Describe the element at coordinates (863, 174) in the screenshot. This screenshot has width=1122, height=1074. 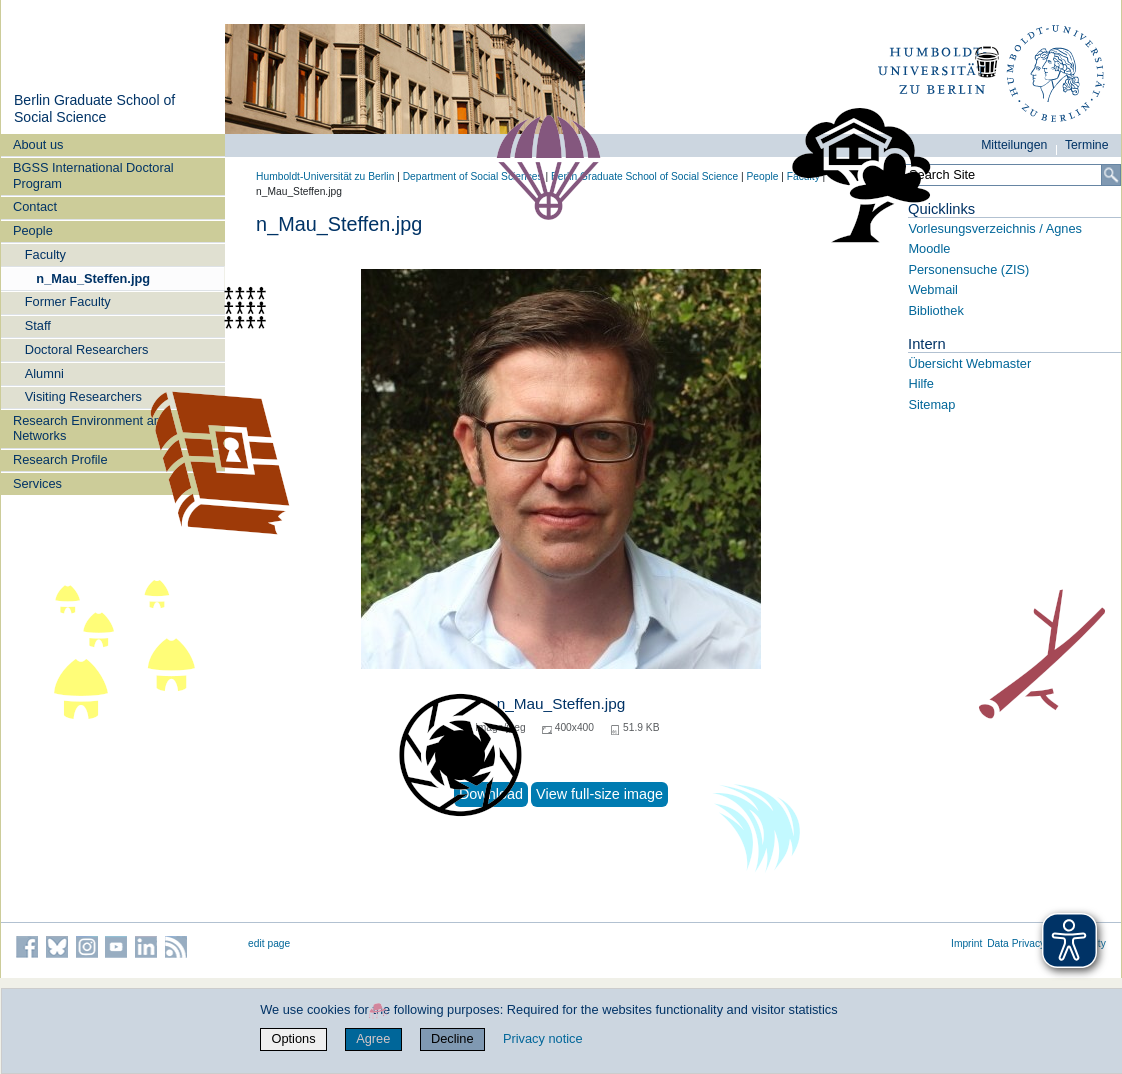
I see `access treehouse or hideout feature` at that location.